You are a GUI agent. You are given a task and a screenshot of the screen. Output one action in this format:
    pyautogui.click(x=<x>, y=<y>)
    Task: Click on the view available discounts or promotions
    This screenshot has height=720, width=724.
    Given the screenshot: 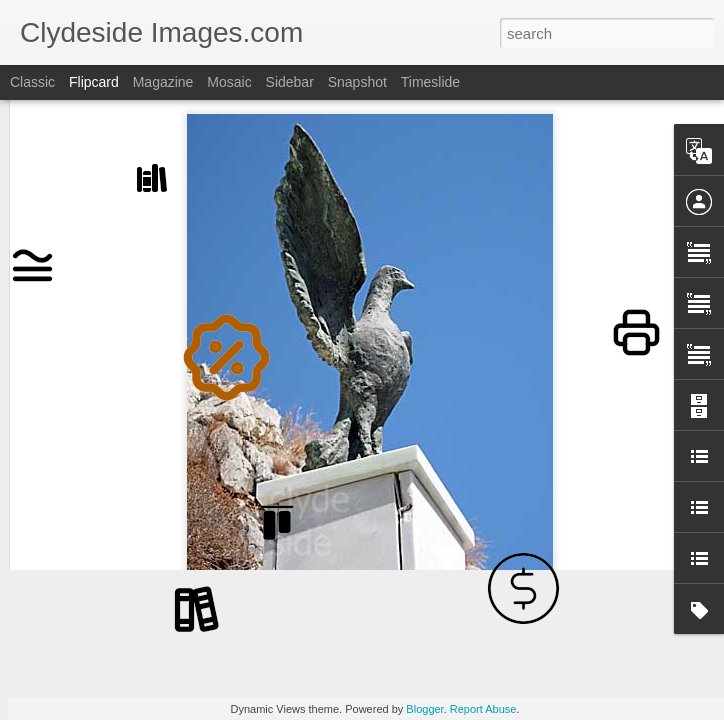 What is the action you would take?
    pyautogui.click(x=226, y=357)
    